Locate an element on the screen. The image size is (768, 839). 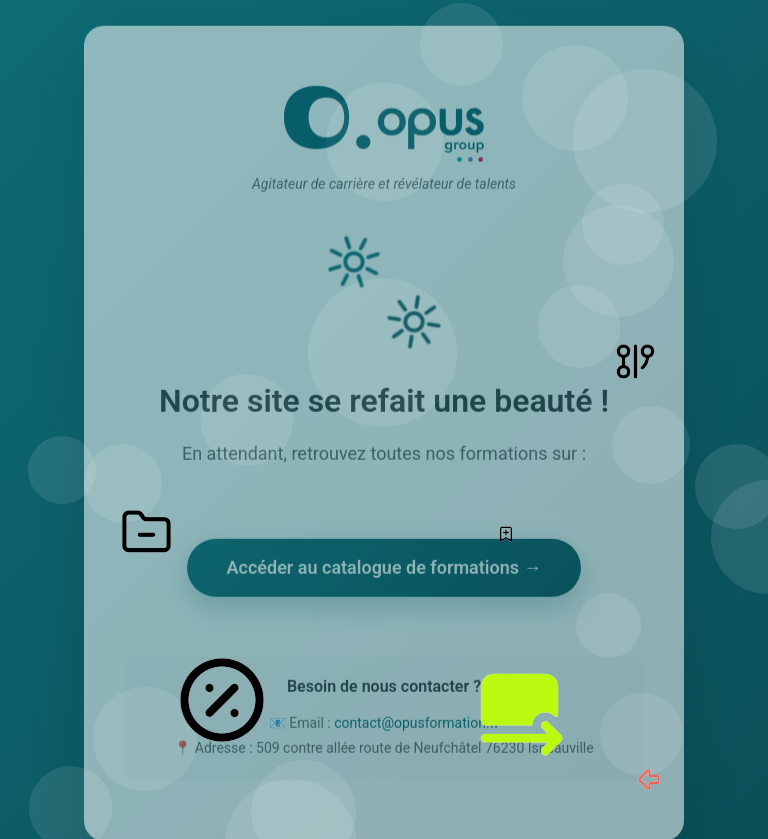
auto-fit content to the right edge is located at coordinates (519, 712).